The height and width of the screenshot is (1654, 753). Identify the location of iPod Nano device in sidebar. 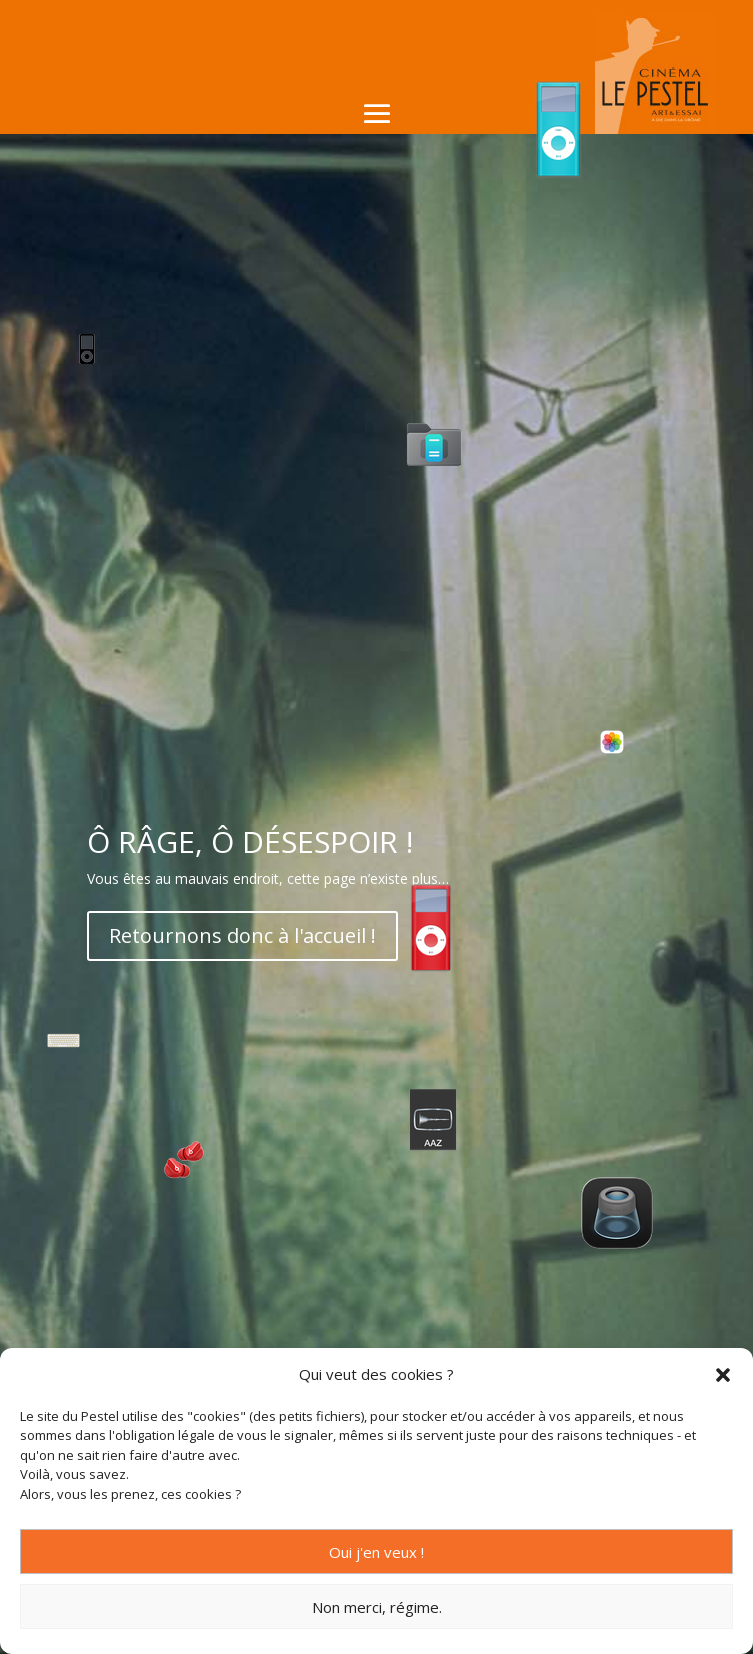
(87, 349).